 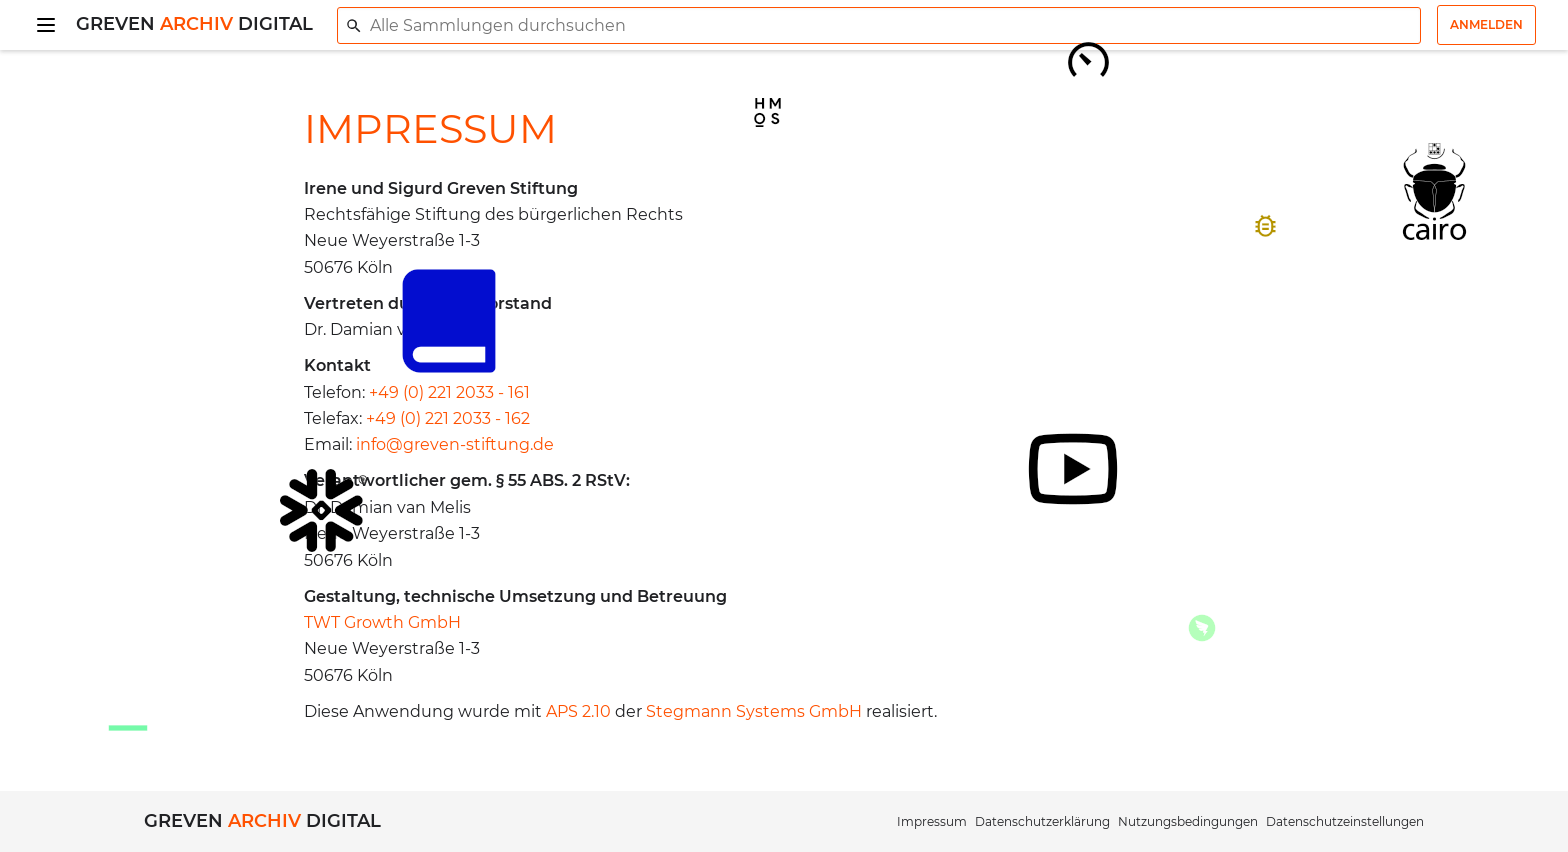 I want to click on Cairo graphics library logo, so click(x=1434, y=191).